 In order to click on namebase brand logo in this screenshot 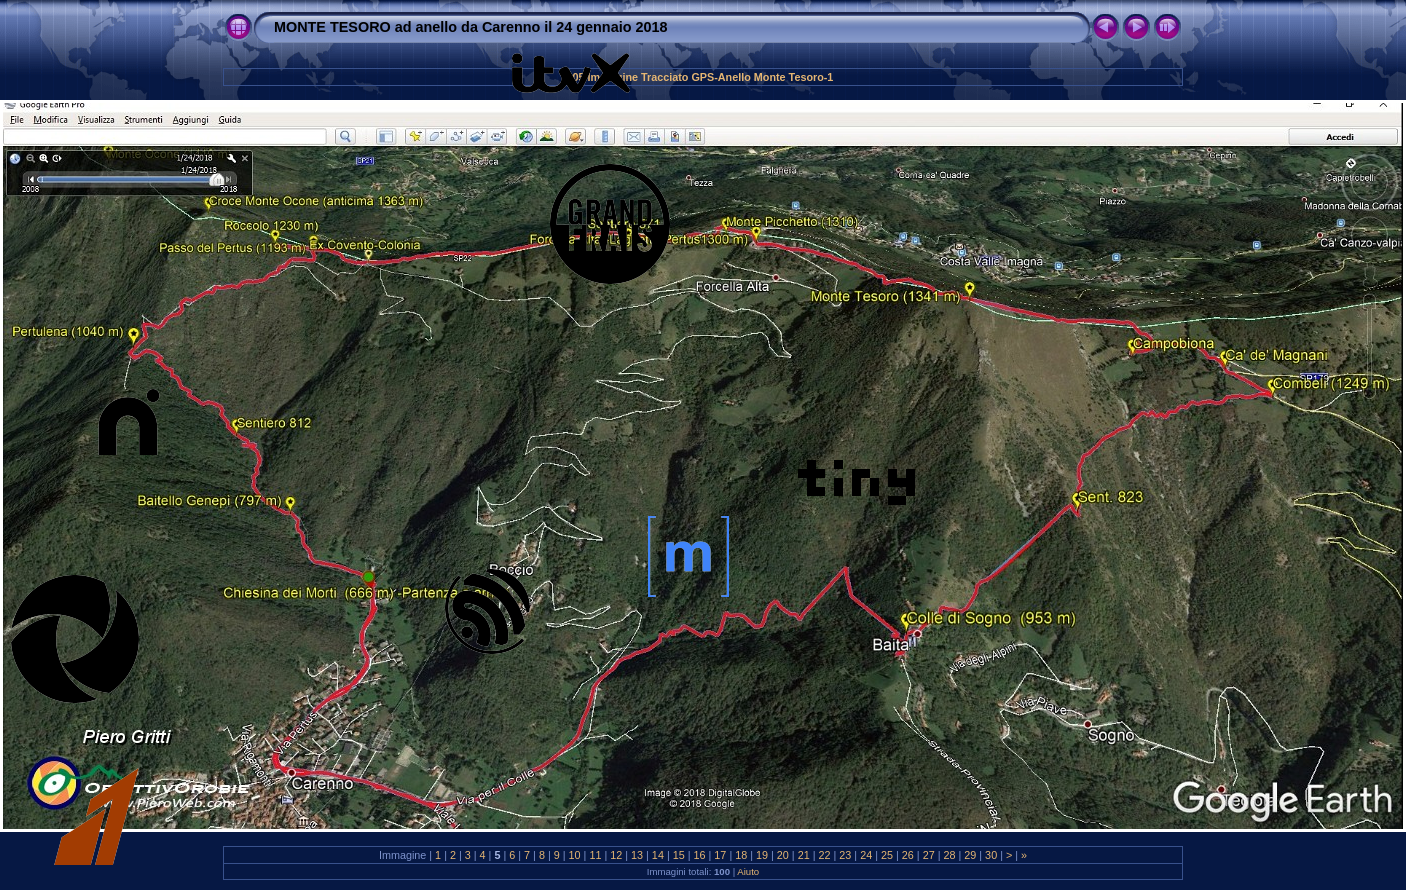, I will do `click(129, 422)`.